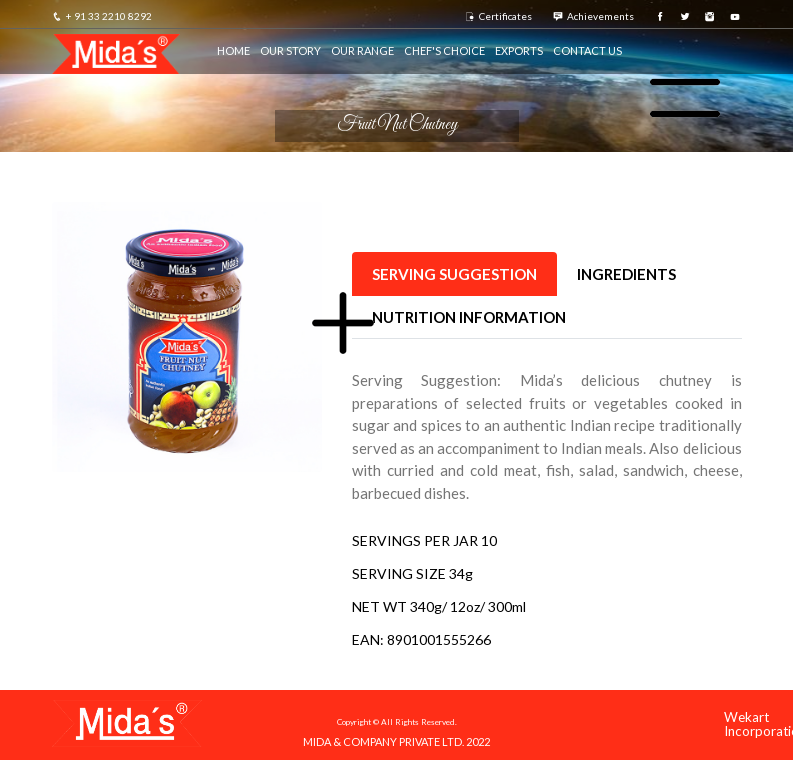 This screenshot has height=760, width=793. What do you see at coordinates (343, 323) in the screenshot?
I see `add a new item` at bounding box center [343, 323].